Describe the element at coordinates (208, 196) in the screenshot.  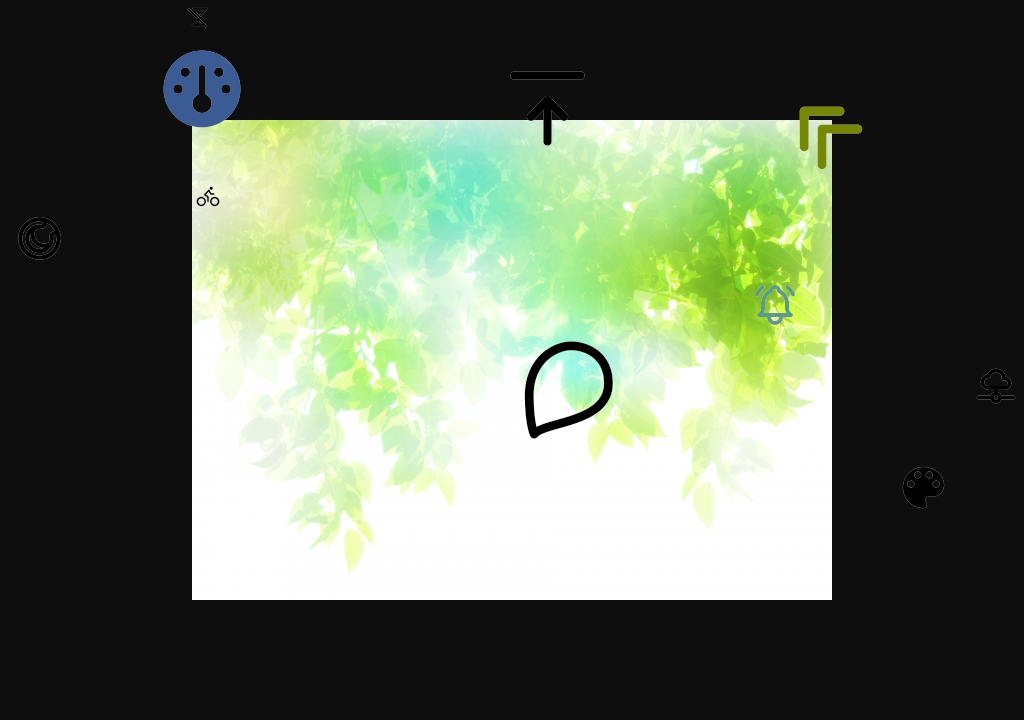
I see `access bike-sharing or cycling options` at that location.